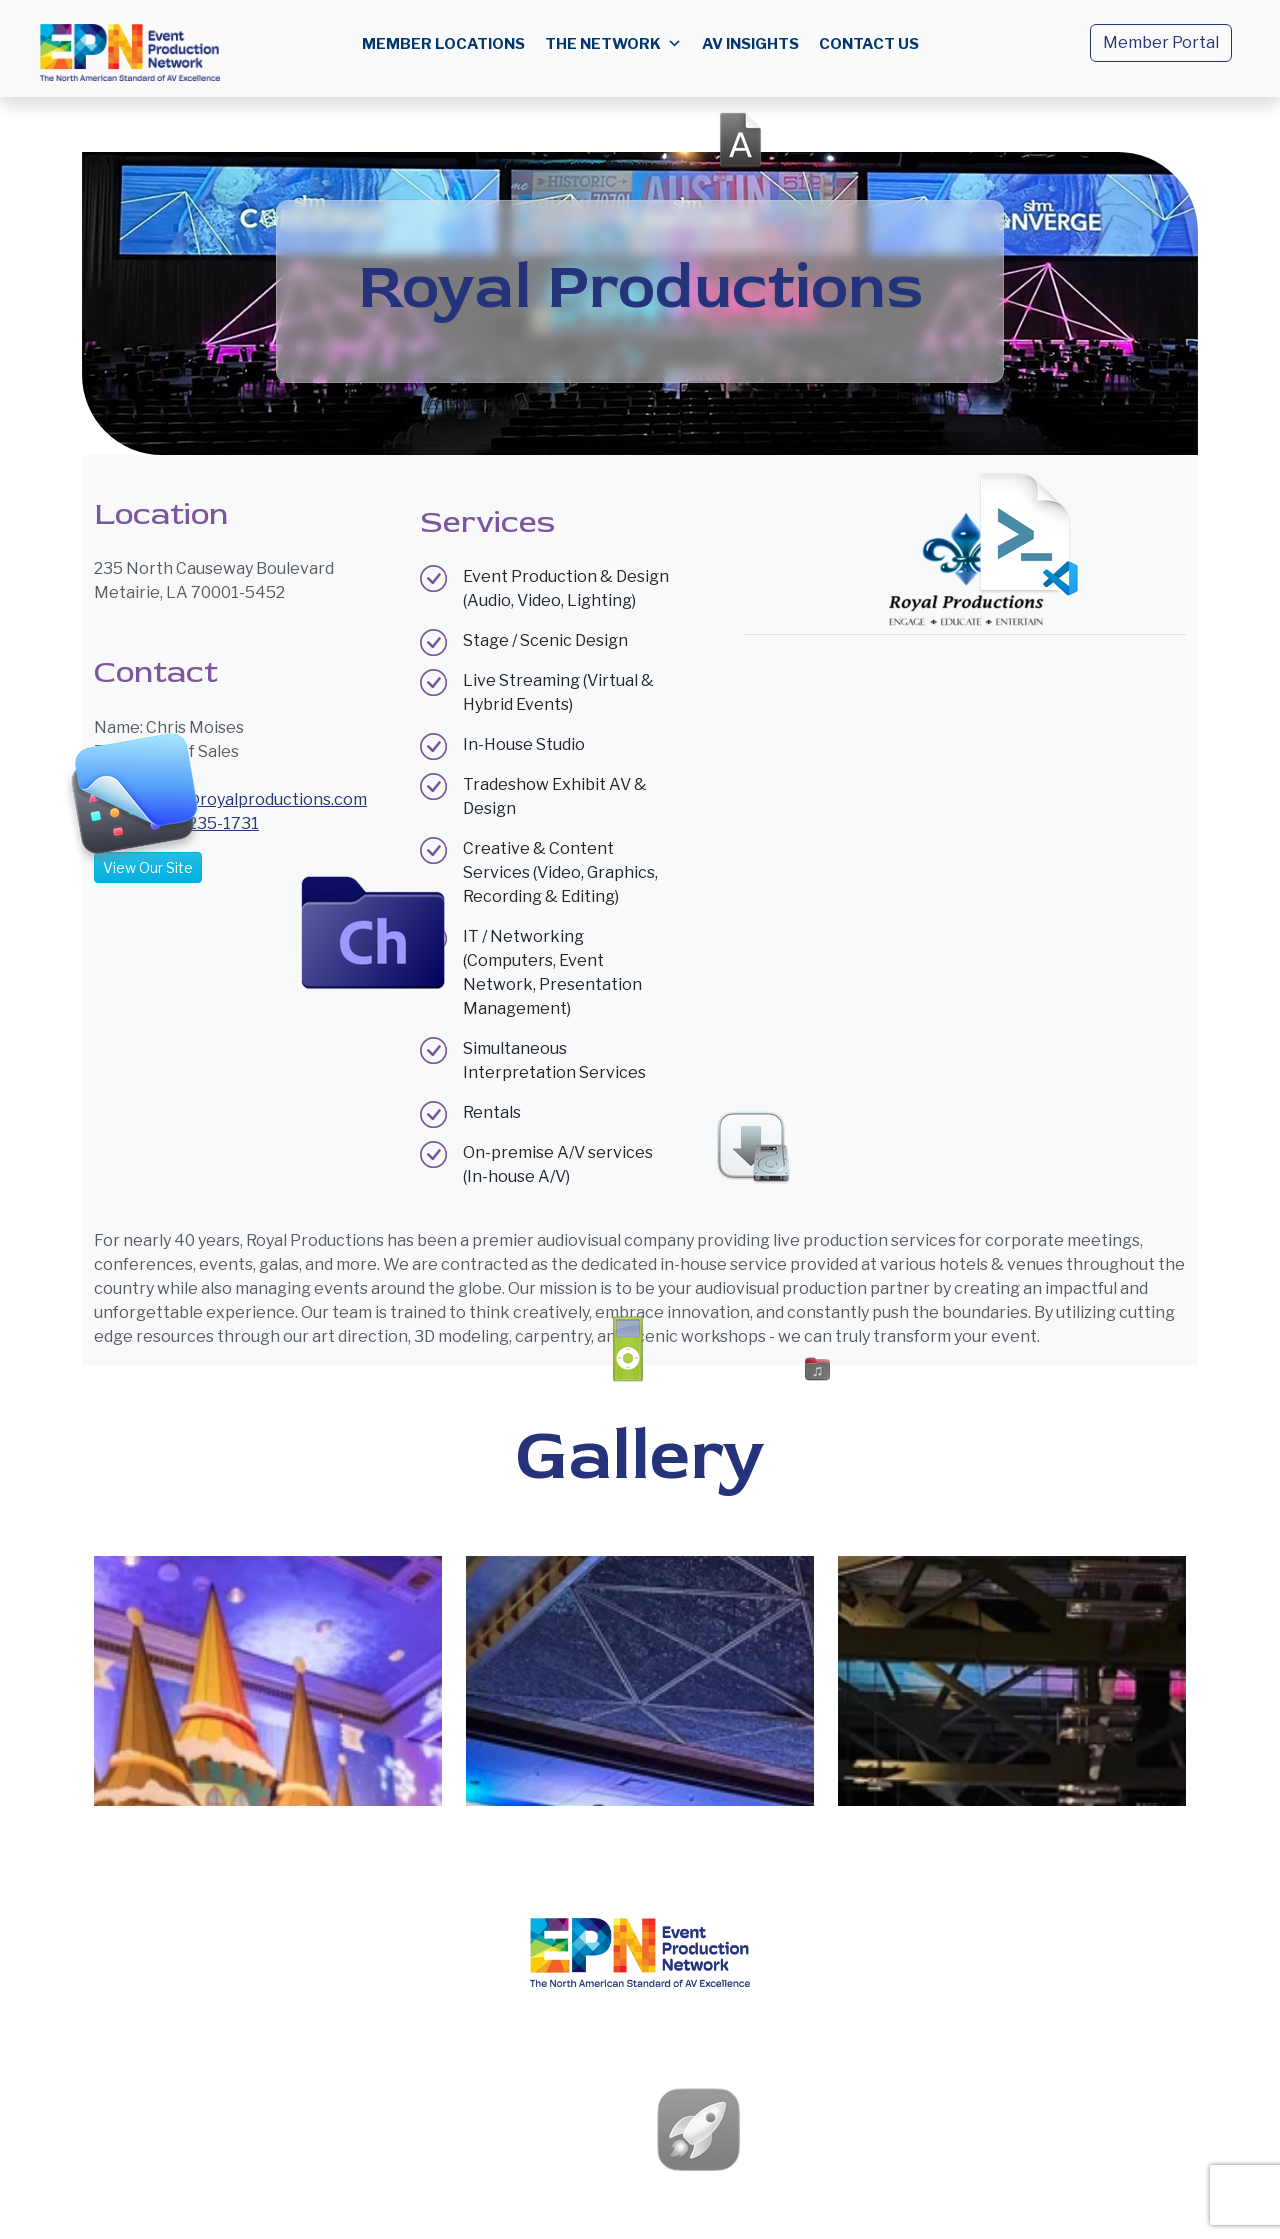 The width and height of the screenshot is (1280, 2239). Describe the element at coordinates (1025, 535) in the screenshot. I see `open a PowerShell script file in Visual Studio Code` at that location.